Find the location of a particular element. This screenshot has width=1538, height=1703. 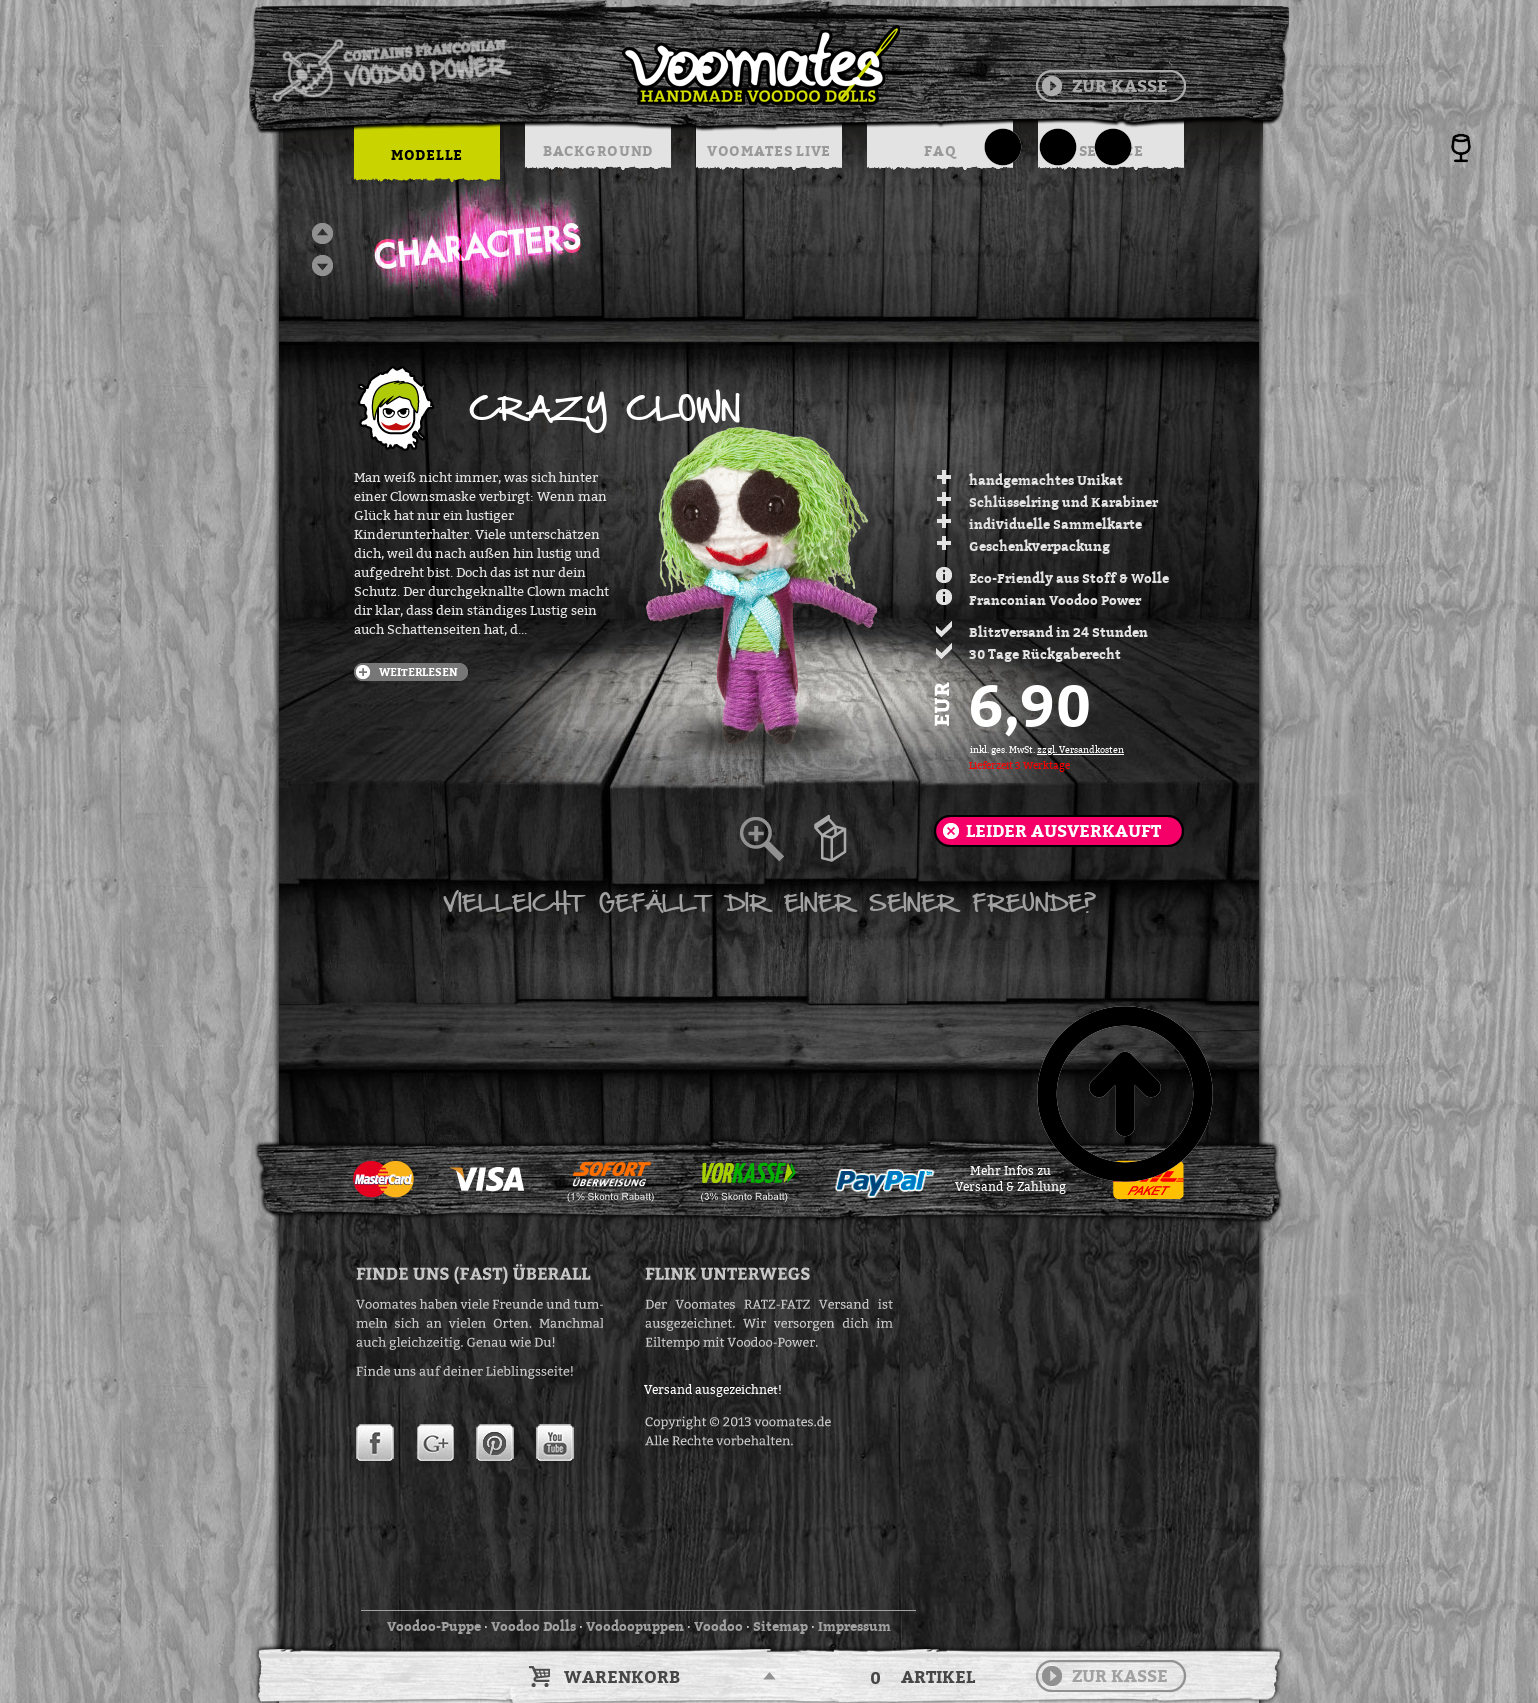

view drink or beverage options is located at coordinates (1461, 148).